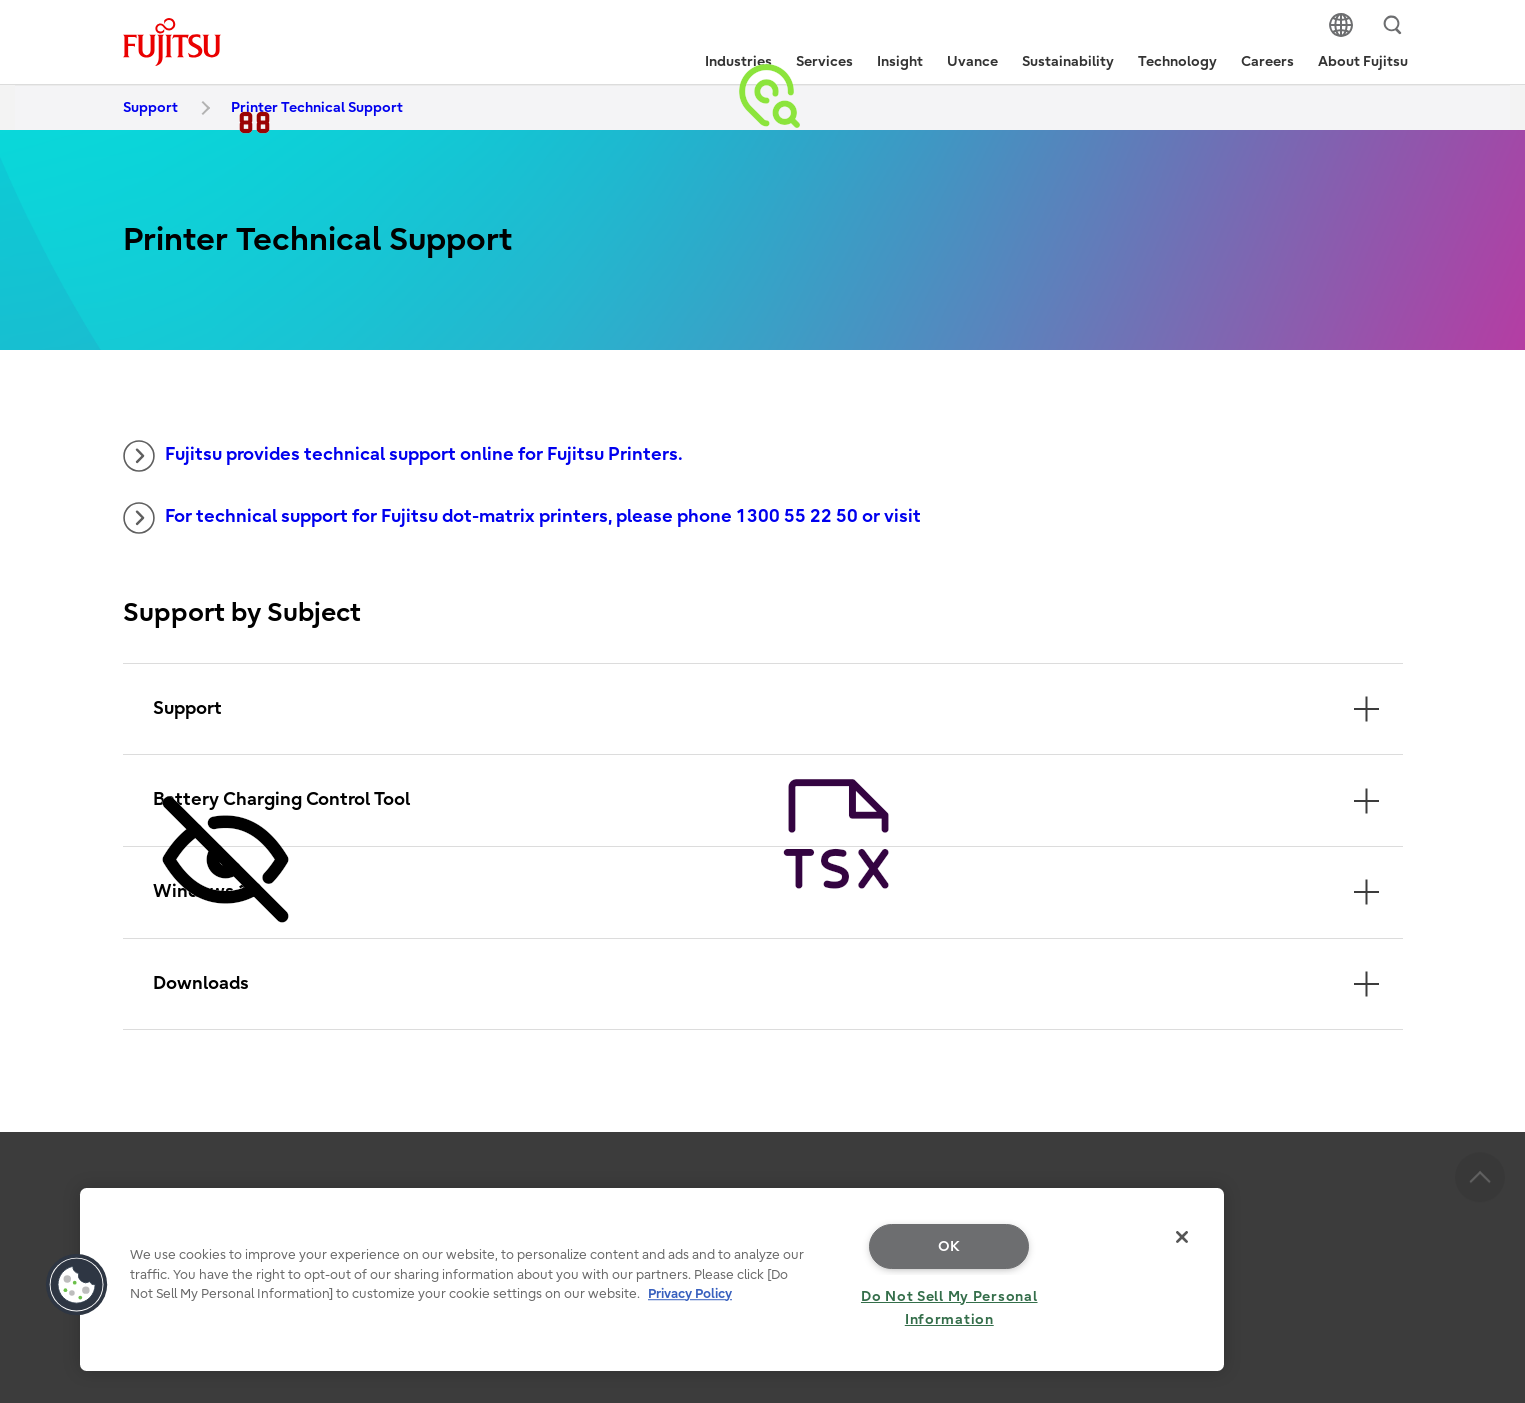 Image resolution: width=1525 pixels, height=1403 pixels. What do you see at coordinates (254, 122) in the screenshot?
I see `displays the number 88 as a numeric indicator or count` at bounding box center [254, 122].